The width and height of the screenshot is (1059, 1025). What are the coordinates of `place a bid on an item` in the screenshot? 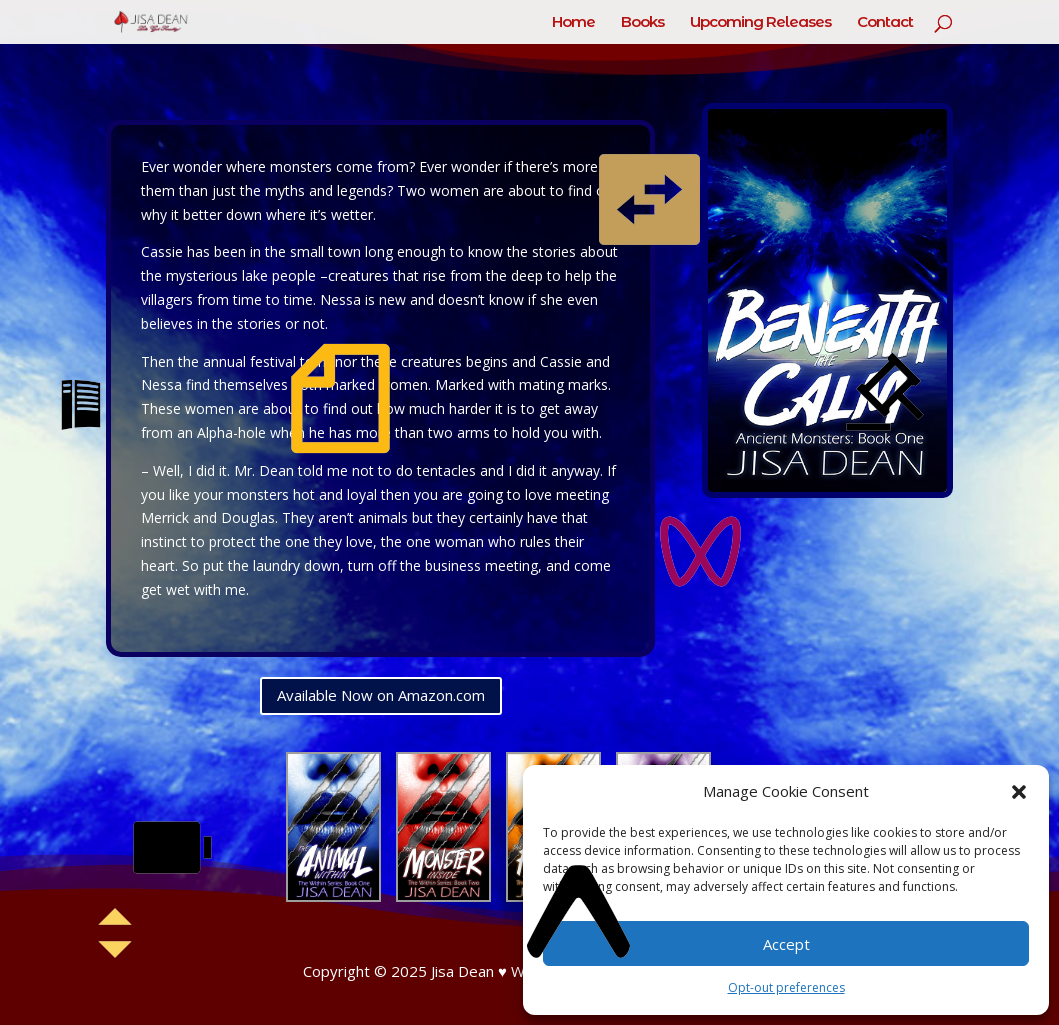 It's located at (883, 394).